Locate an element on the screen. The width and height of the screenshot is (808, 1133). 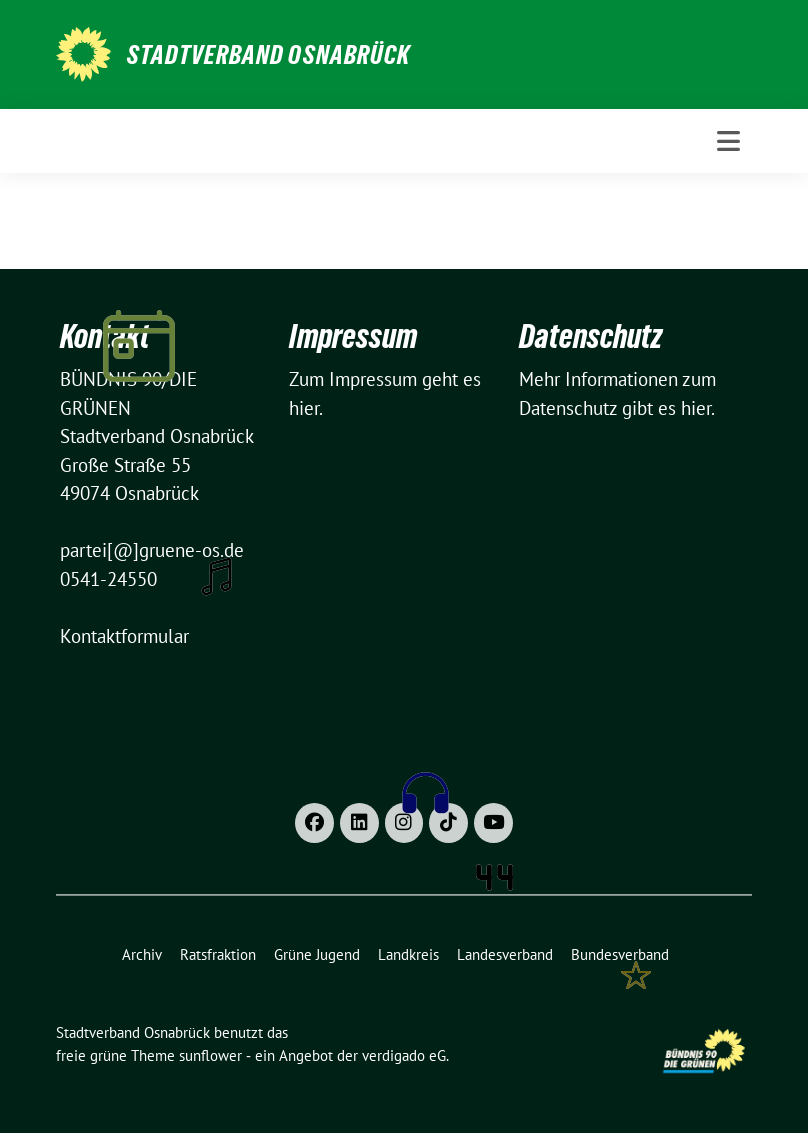
view today's date or events is located at coordinates (139, 346).